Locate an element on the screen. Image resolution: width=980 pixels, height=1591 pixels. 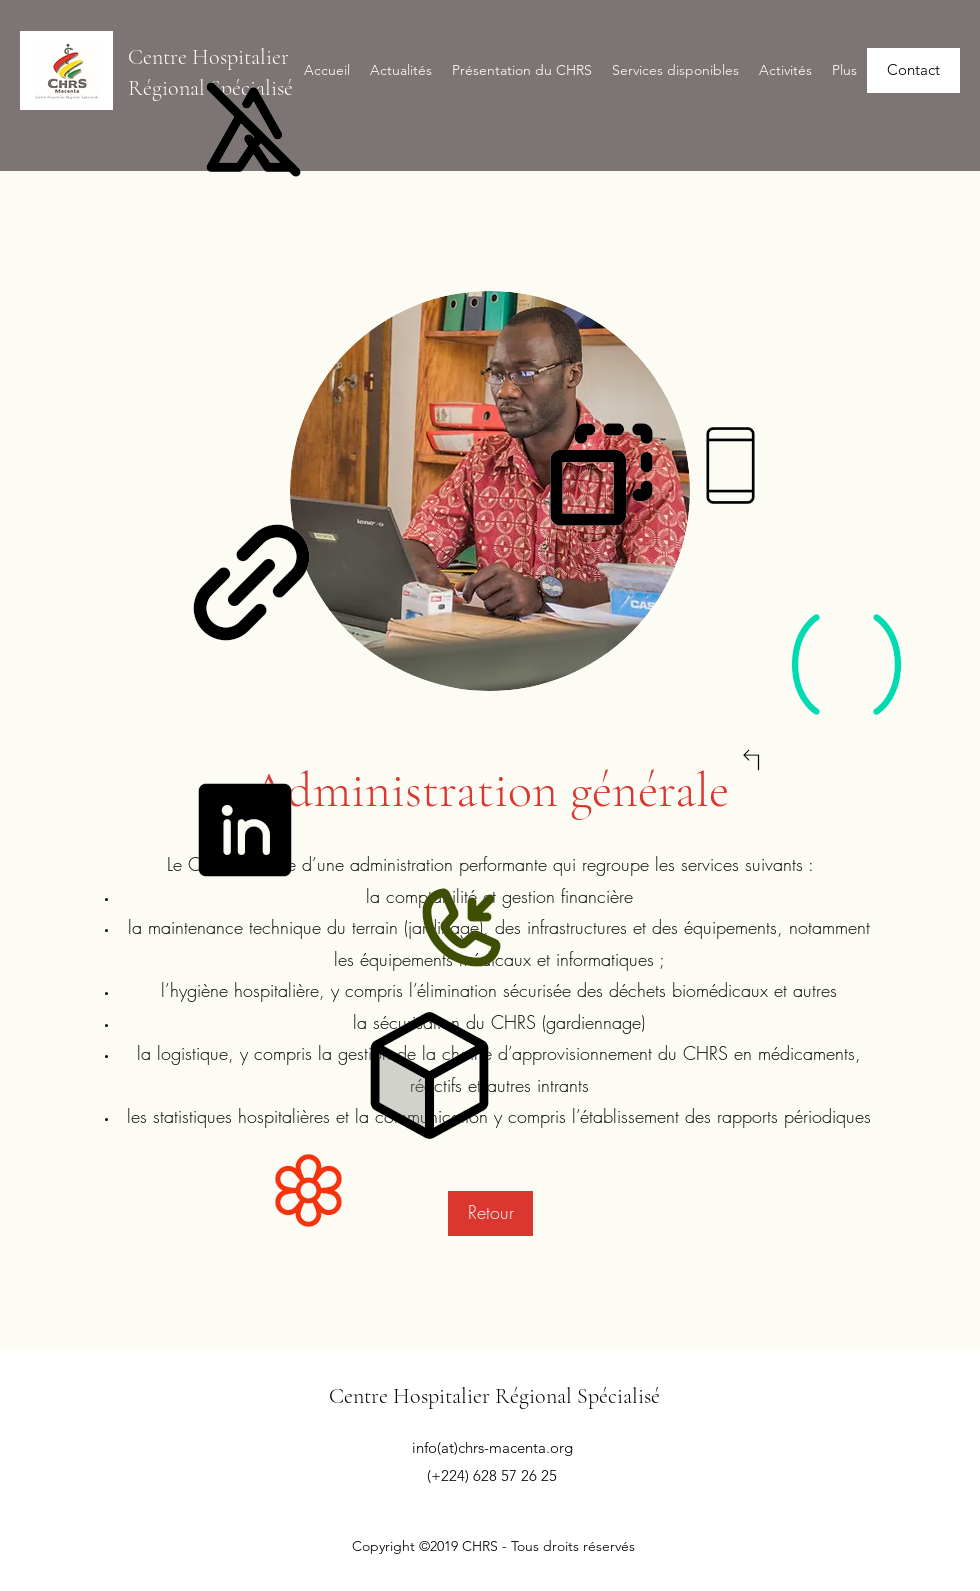
camping site unavailable or closed is located at coordinates (253, 129).